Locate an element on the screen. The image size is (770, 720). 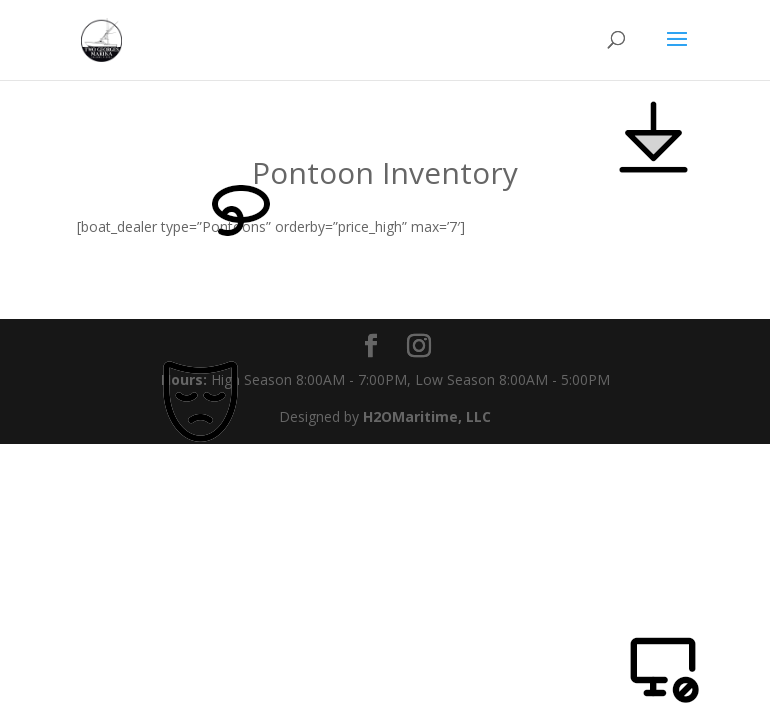
freehand selection tool is located at coordinates (241, 208).